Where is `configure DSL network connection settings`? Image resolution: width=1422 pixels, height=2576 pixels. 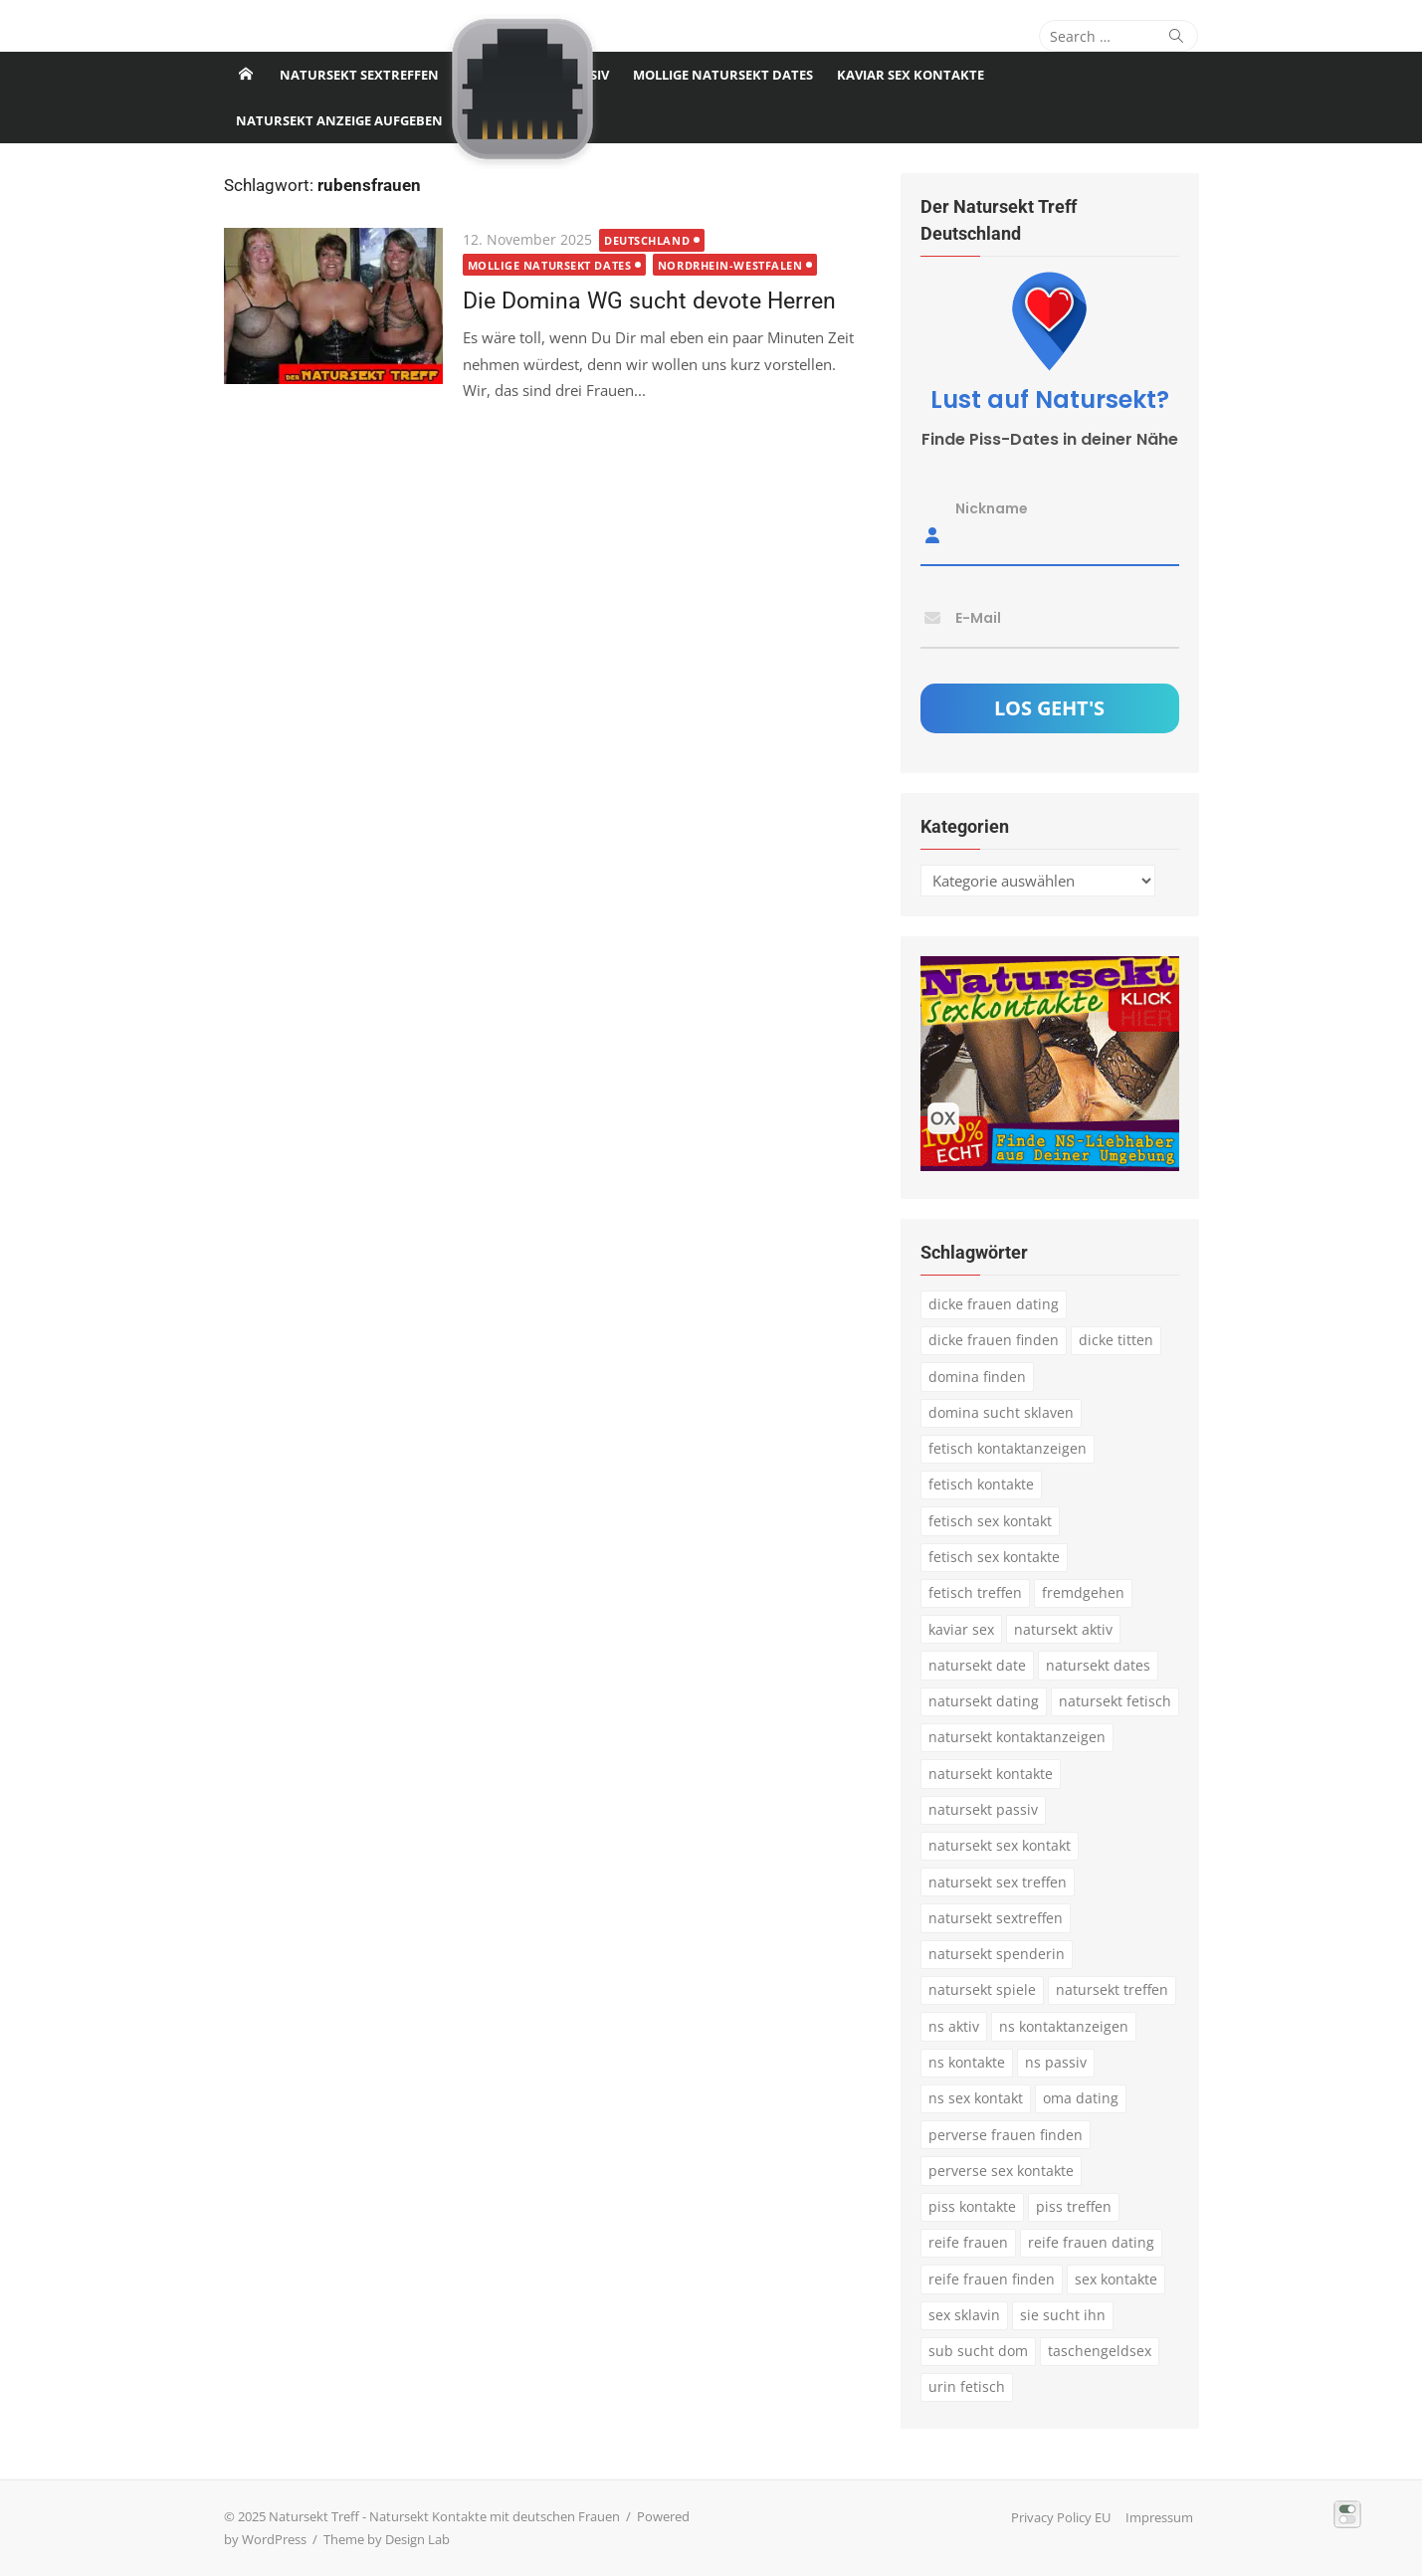 configure DSL network connection settings is located at coordinates (522, 92).